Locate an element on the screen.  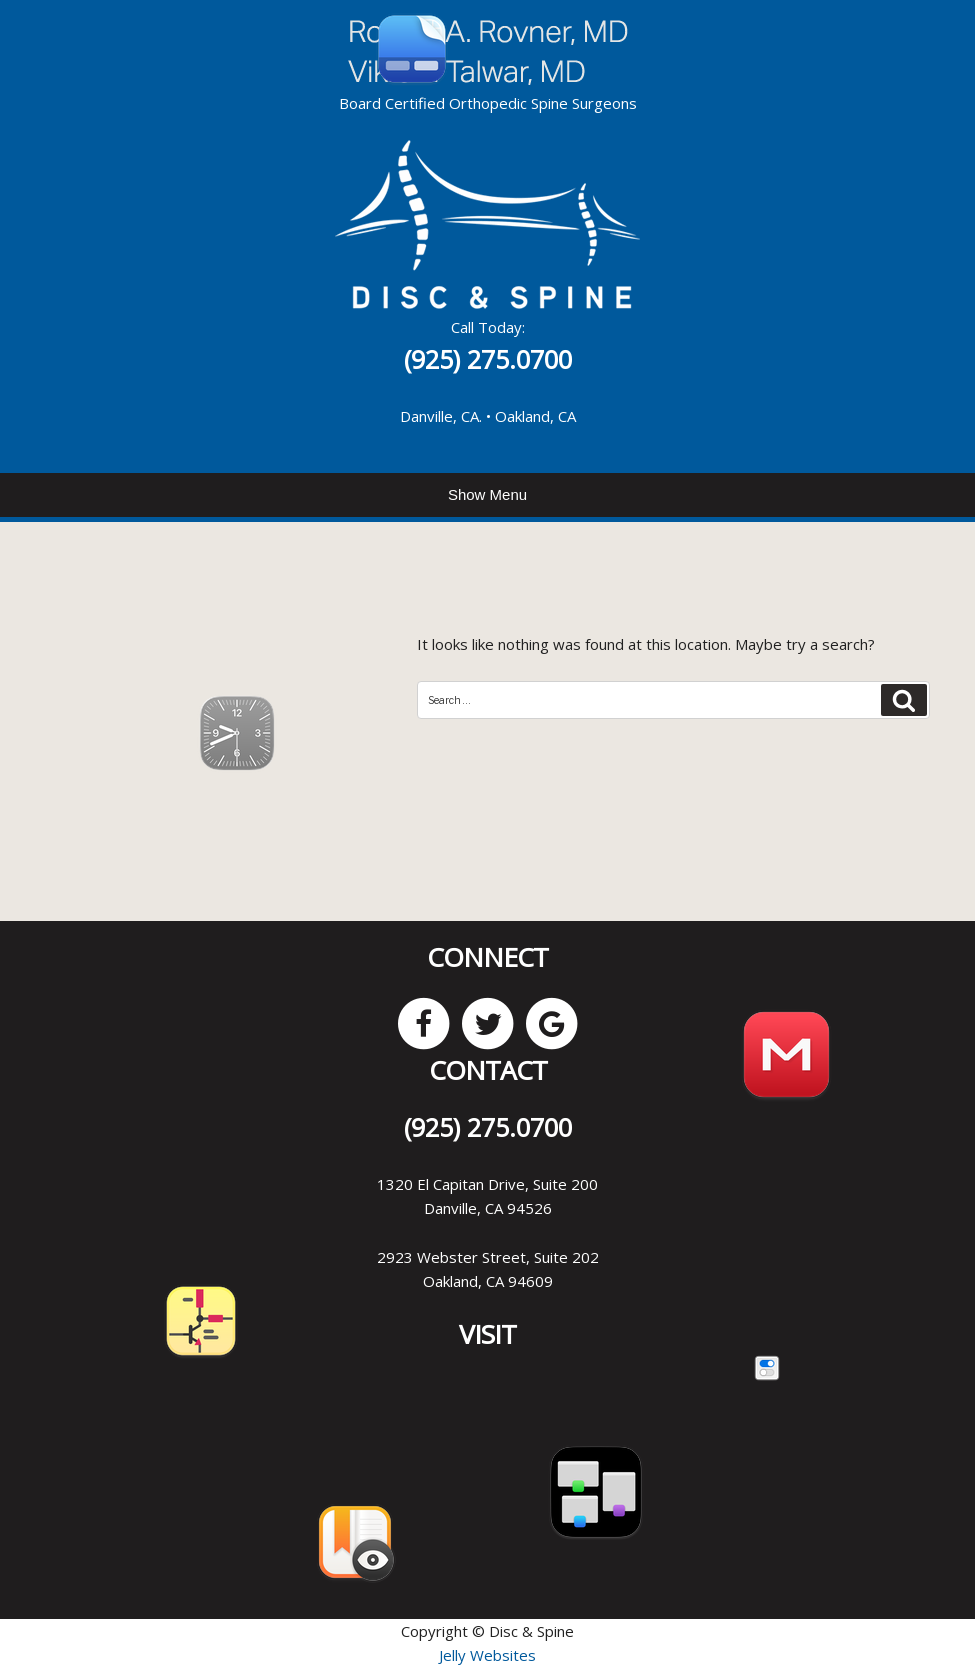
open the clock app is located at coordinates (237, 733).